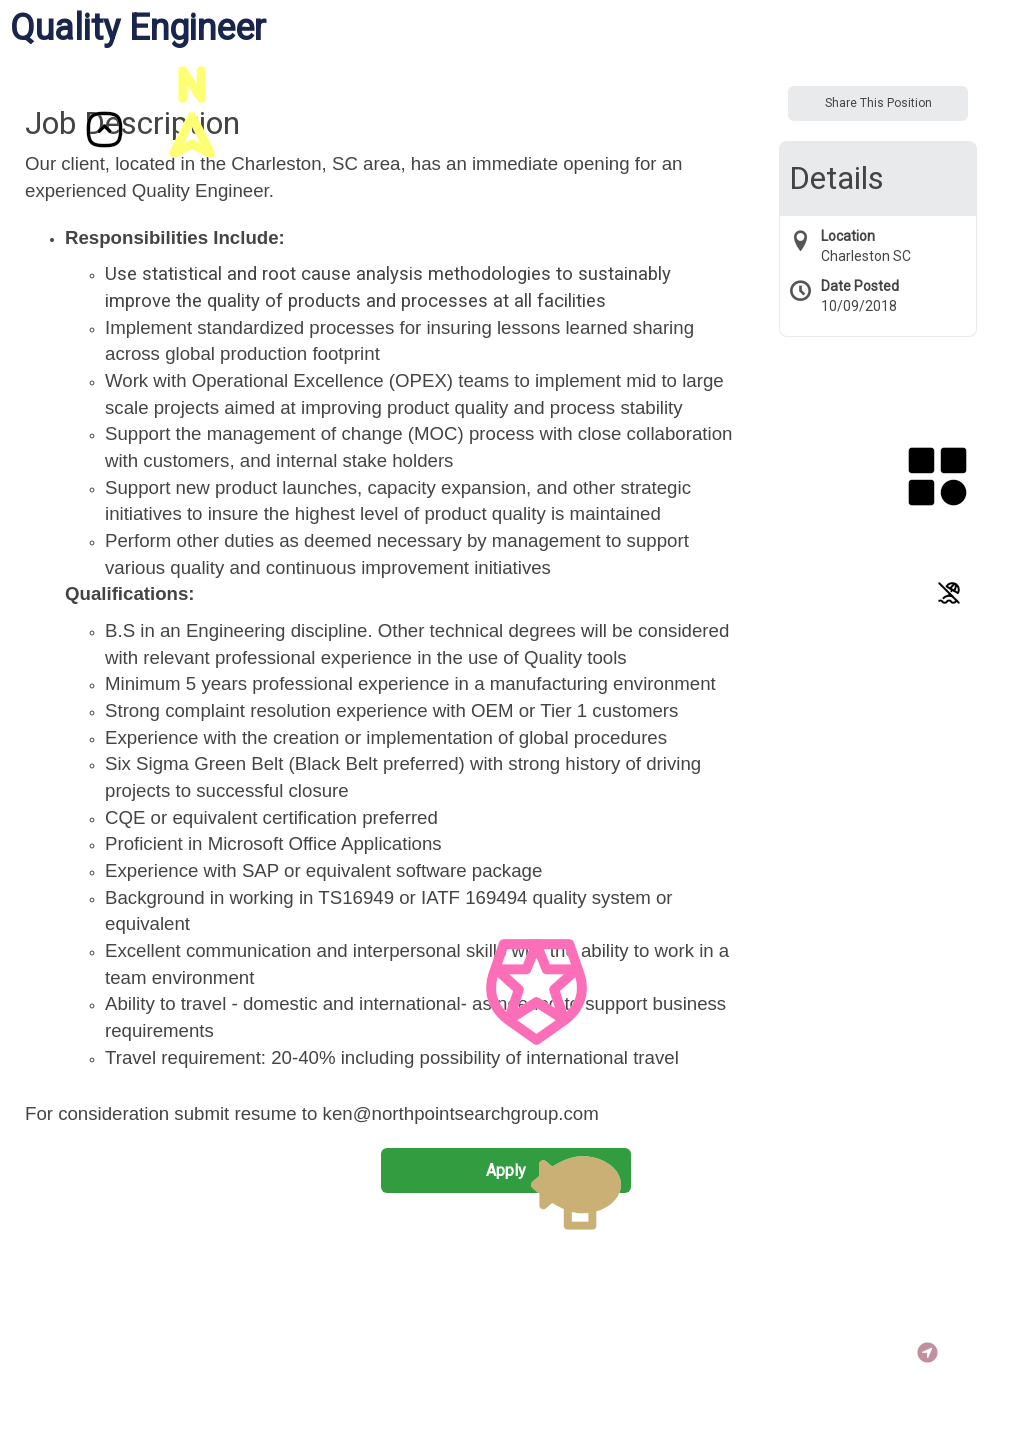 This screenshot has width=1012, height=1430. What do you see at coordinates (192, 112) in the screenshot?
I see `orient map to face north` at bounding box center [192, 112].